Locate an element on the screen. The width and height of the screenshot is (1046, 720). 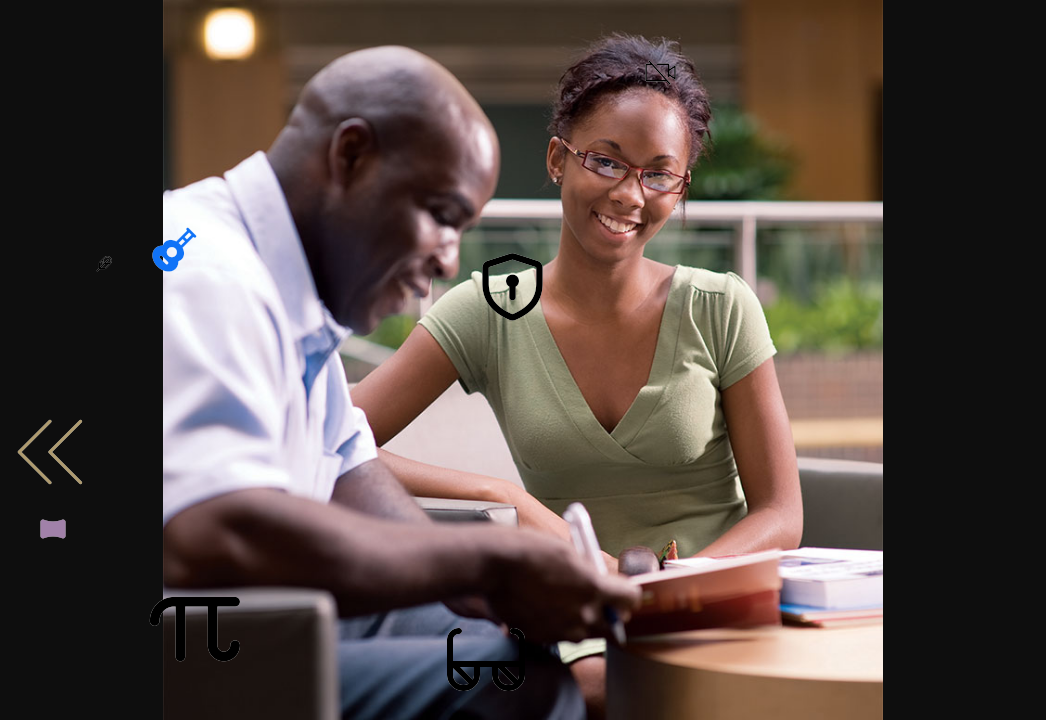
switch to panorama photo mode is located at coordinates (53, 529).